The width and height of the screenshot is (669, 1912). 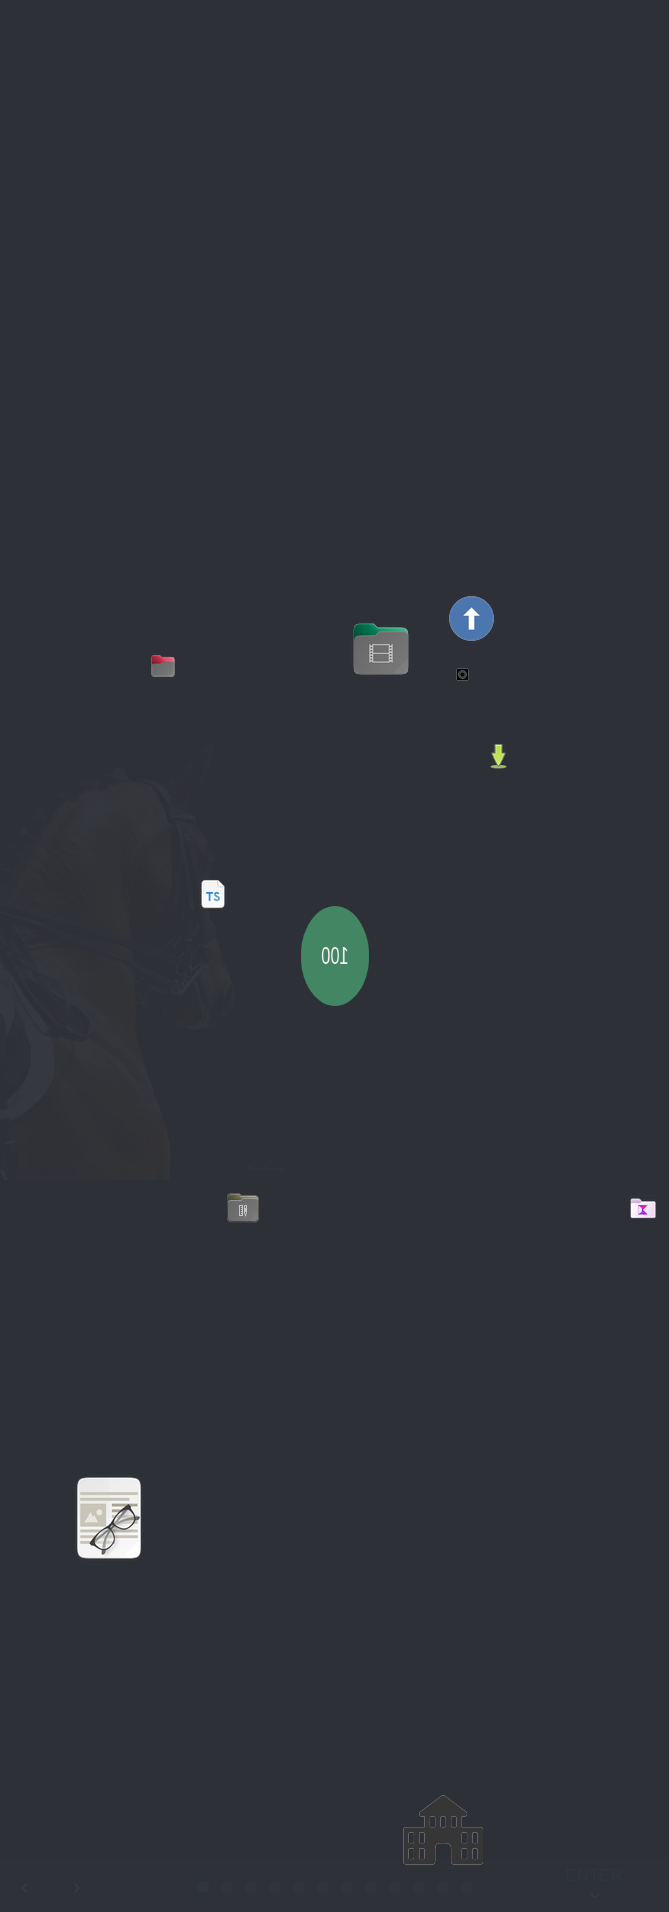 I want to click on save the current document, so click(x=498, y=756).